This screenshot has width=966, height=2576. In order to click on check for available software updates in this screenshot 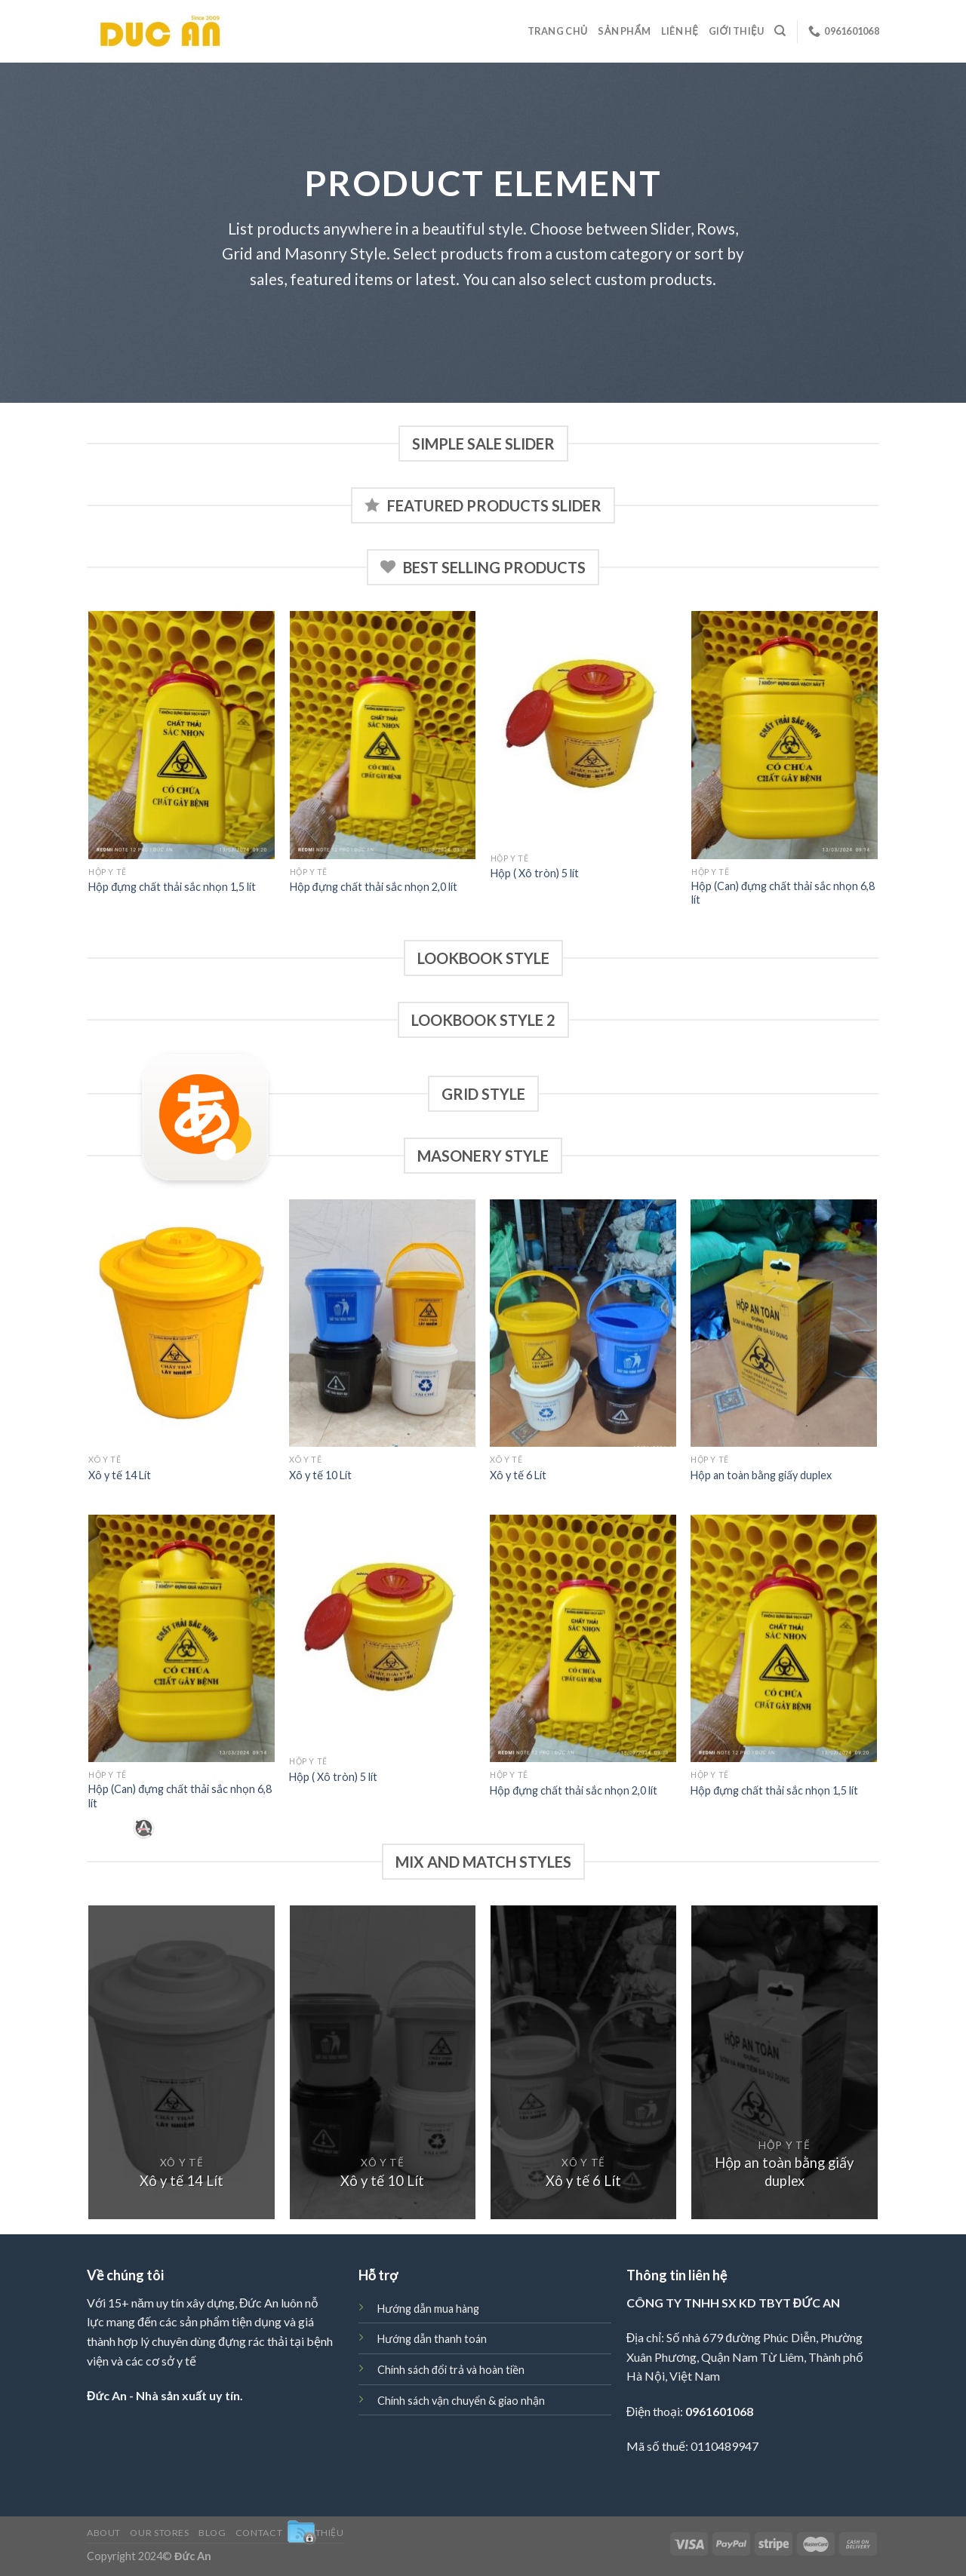, I will do `click(143, 1828)`.